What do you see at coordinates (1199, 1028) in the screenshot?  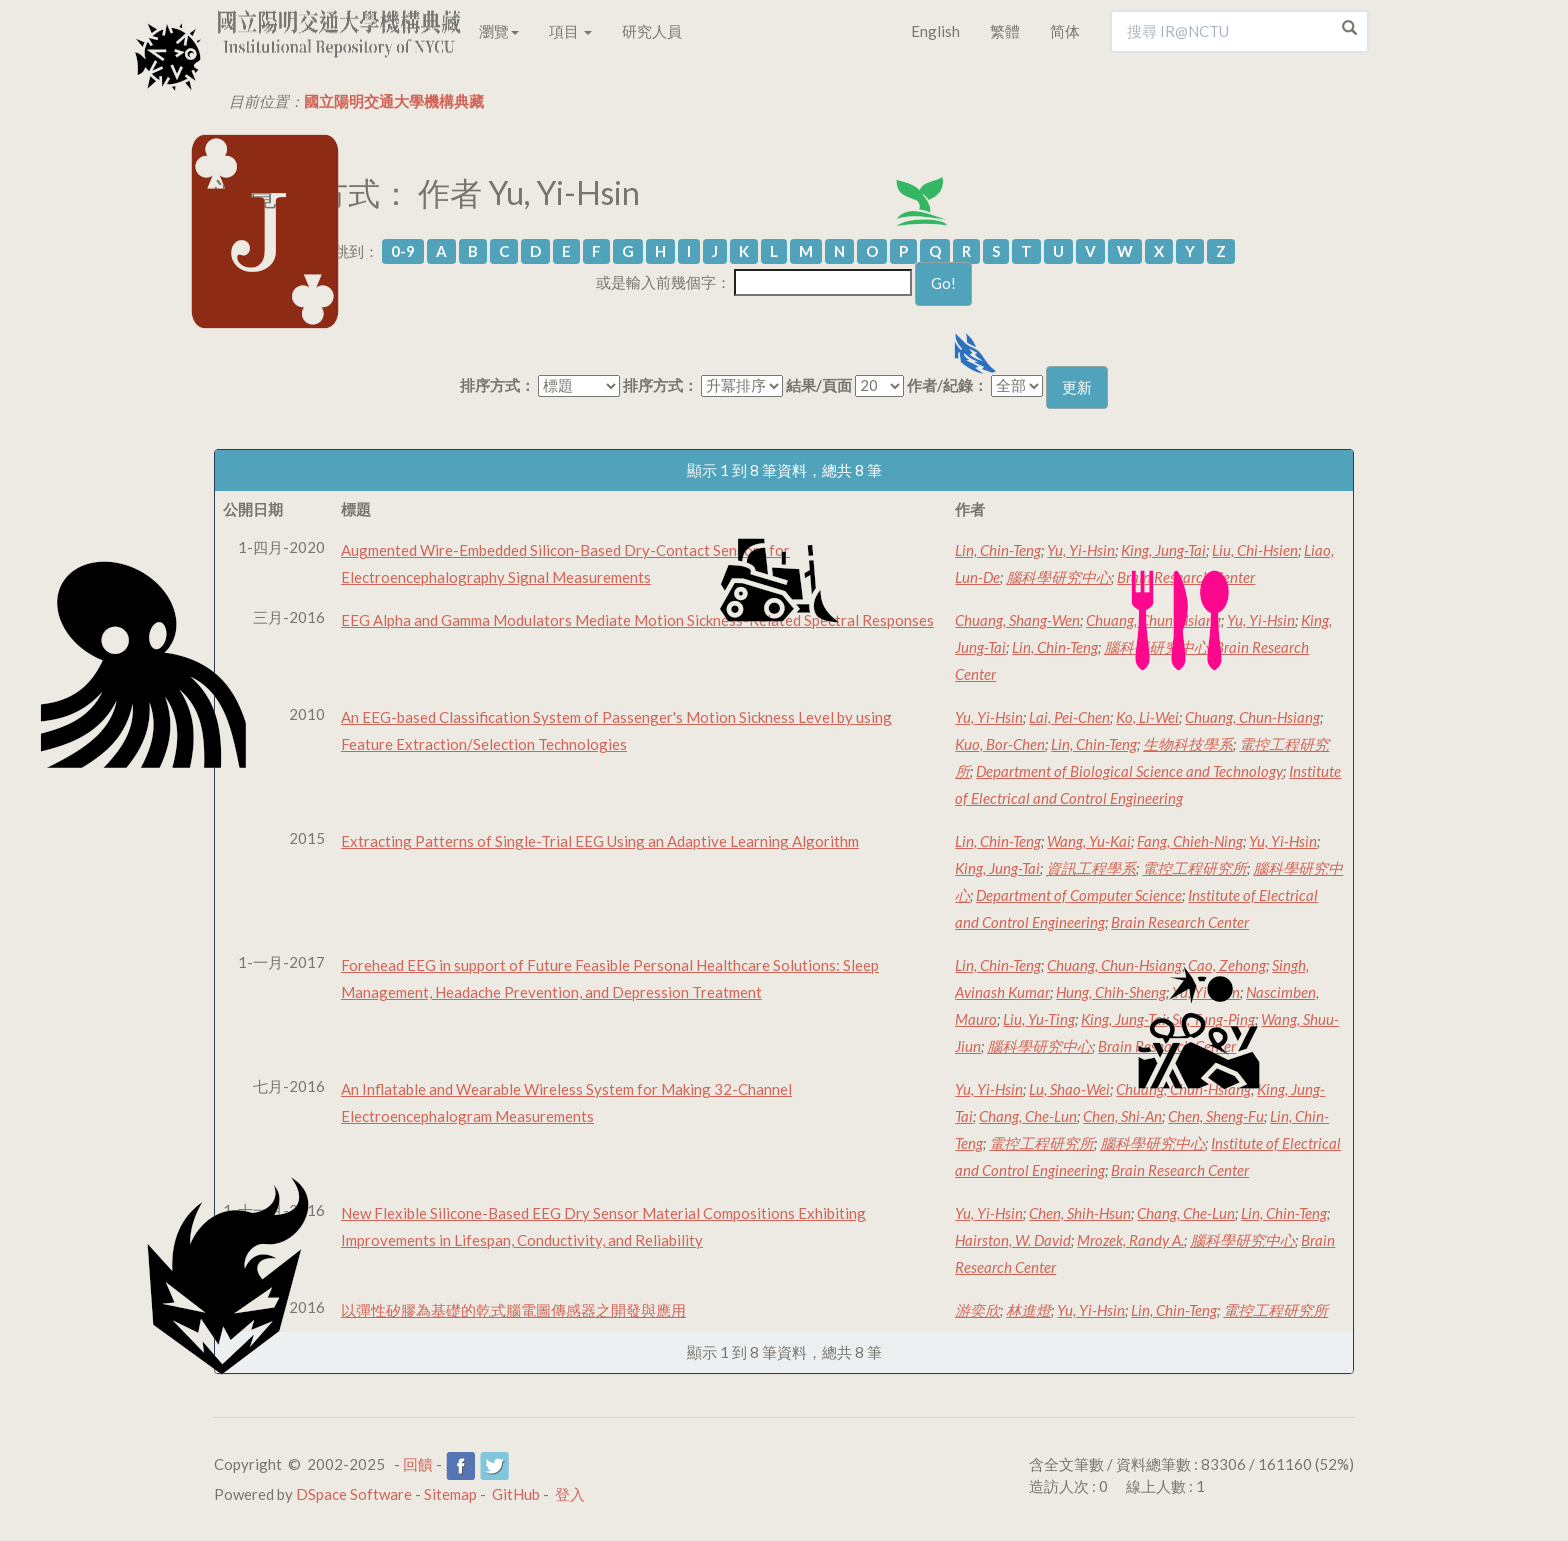 I see `indicates a blocked or restricted area` at bounding box center [1199, 1028].